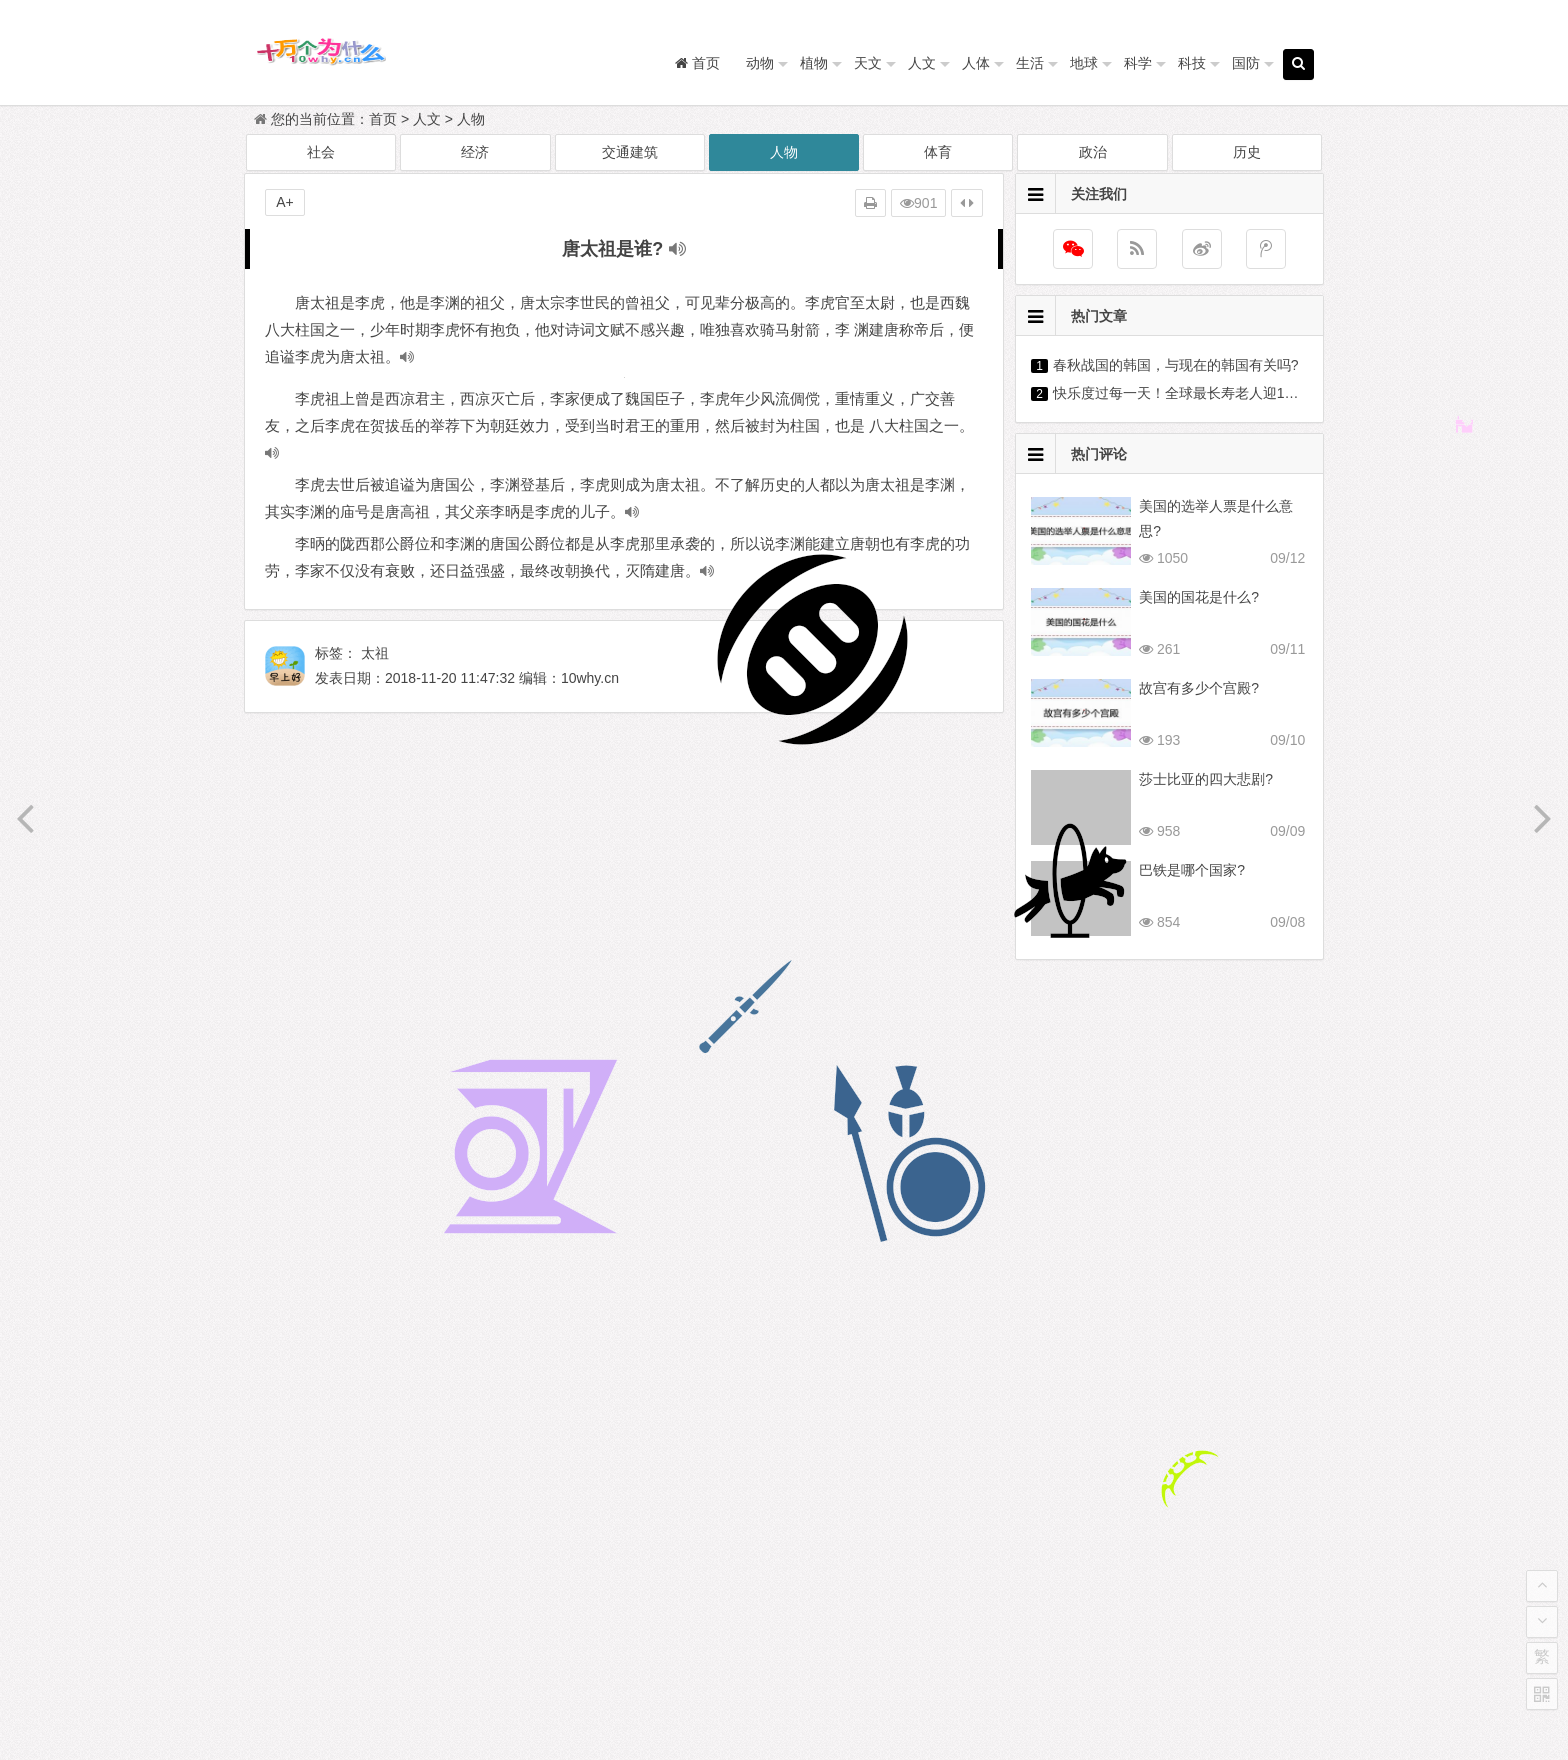  What do you see at coordinates (900, 1150) in the screenshot?
I see `select spartan warrior class or faction` at bounding box center [900, 1150].